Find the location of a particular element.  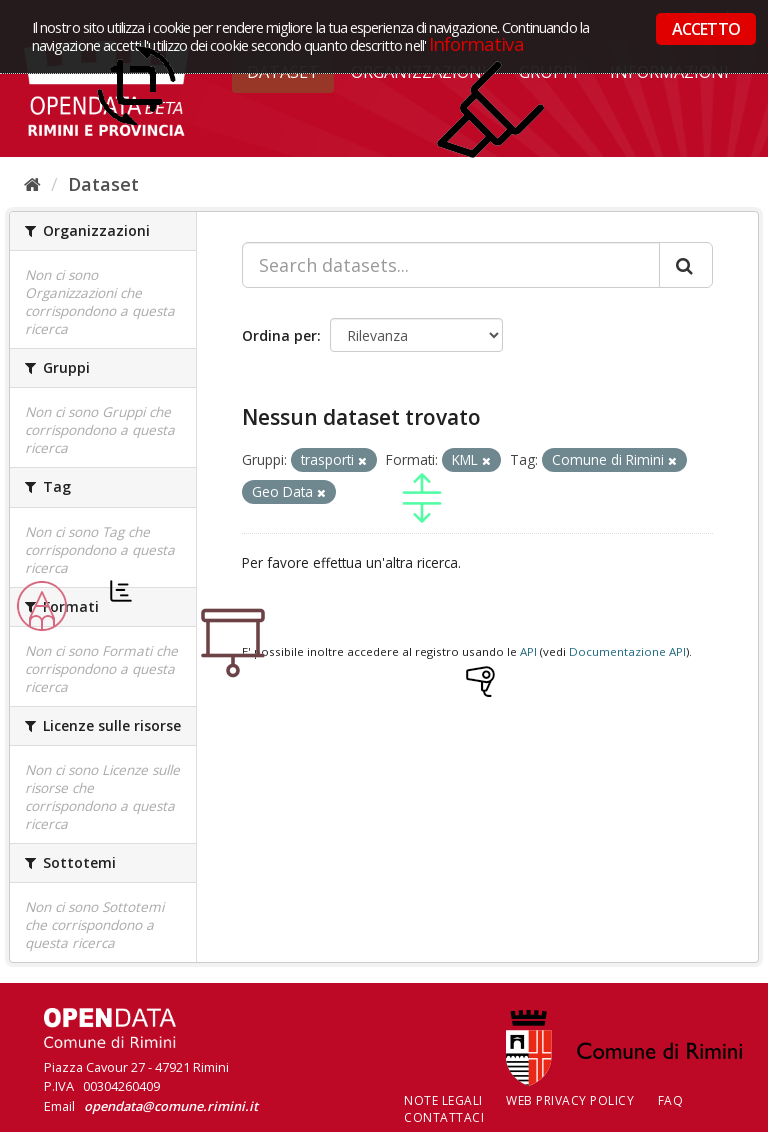

hair styling or salon services is located at coordinates (481, 680).